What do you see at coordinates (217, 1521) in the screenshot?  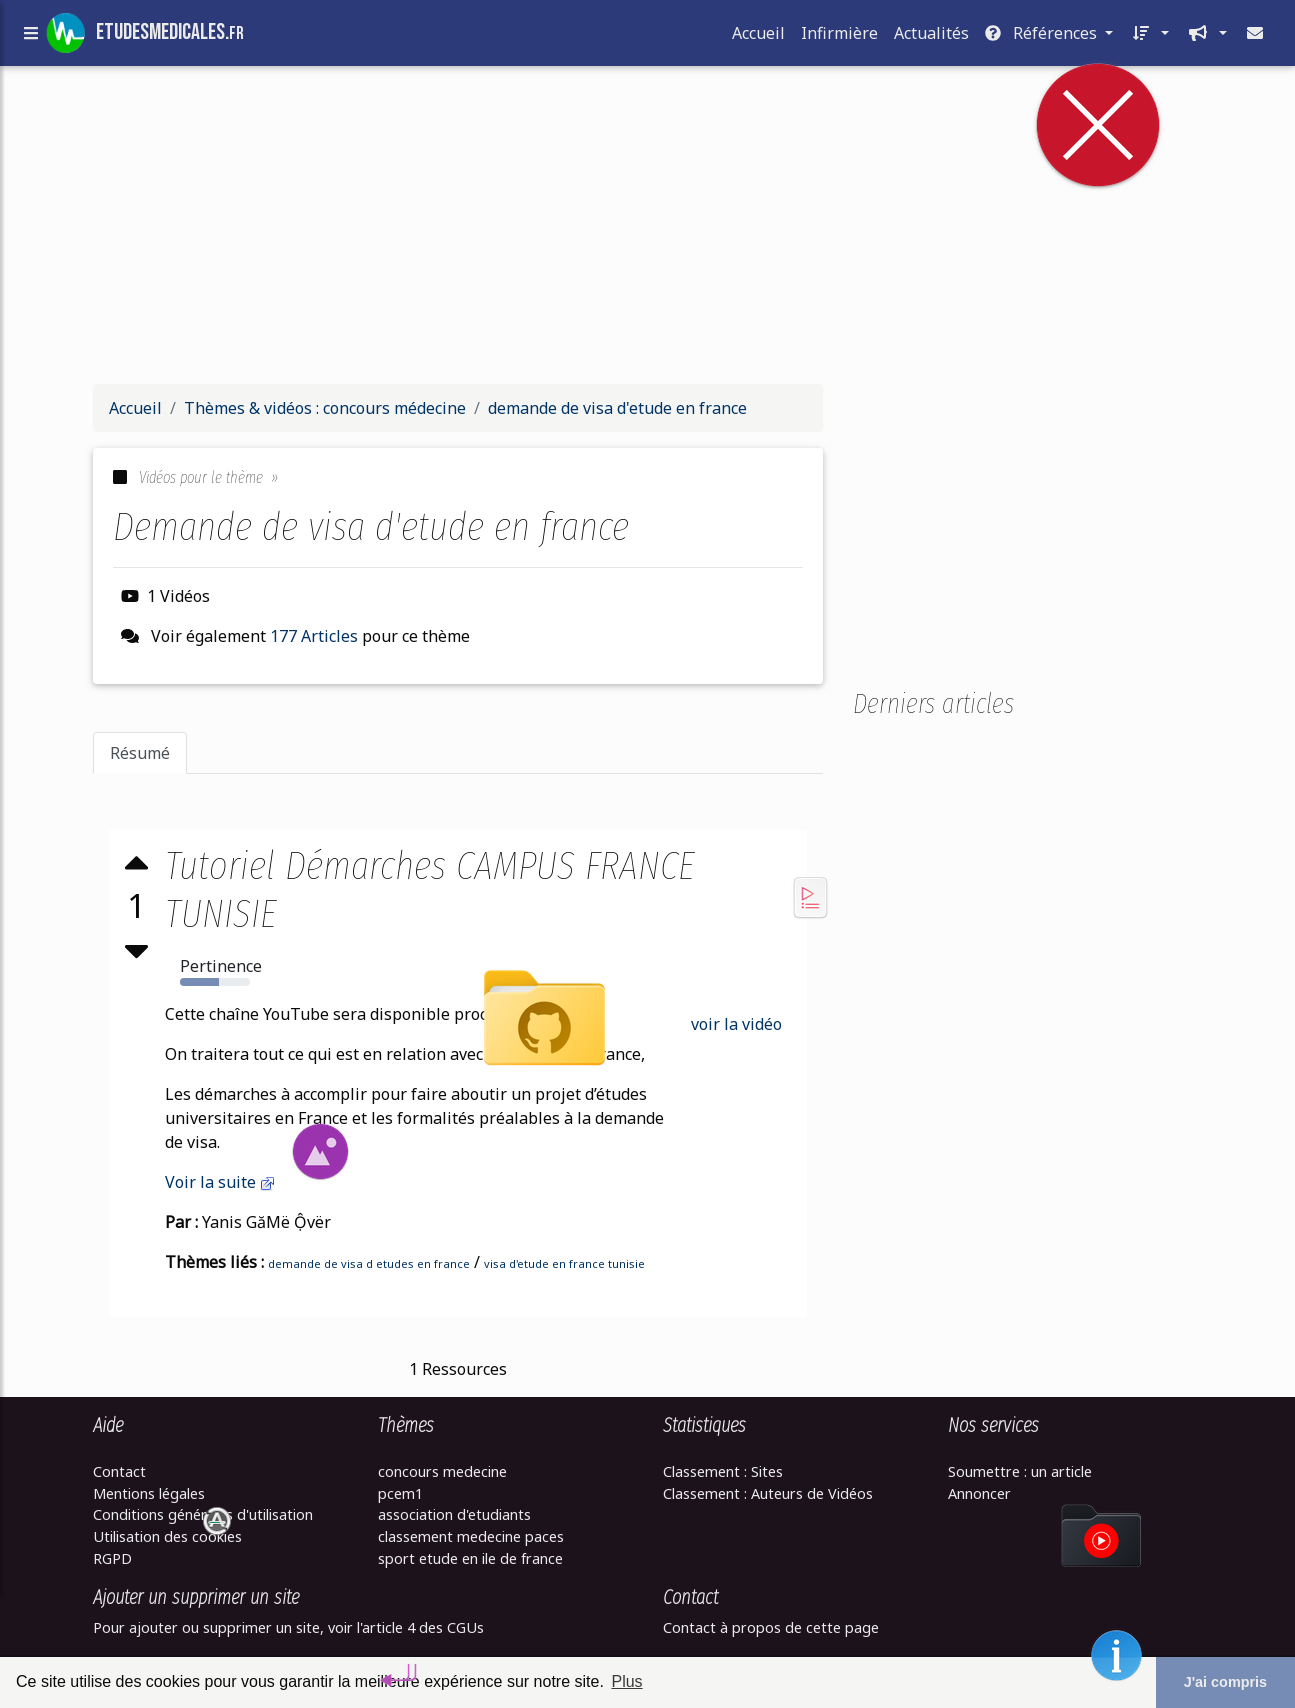 I see `open the software updater application` at bounding box center [217, 1521].